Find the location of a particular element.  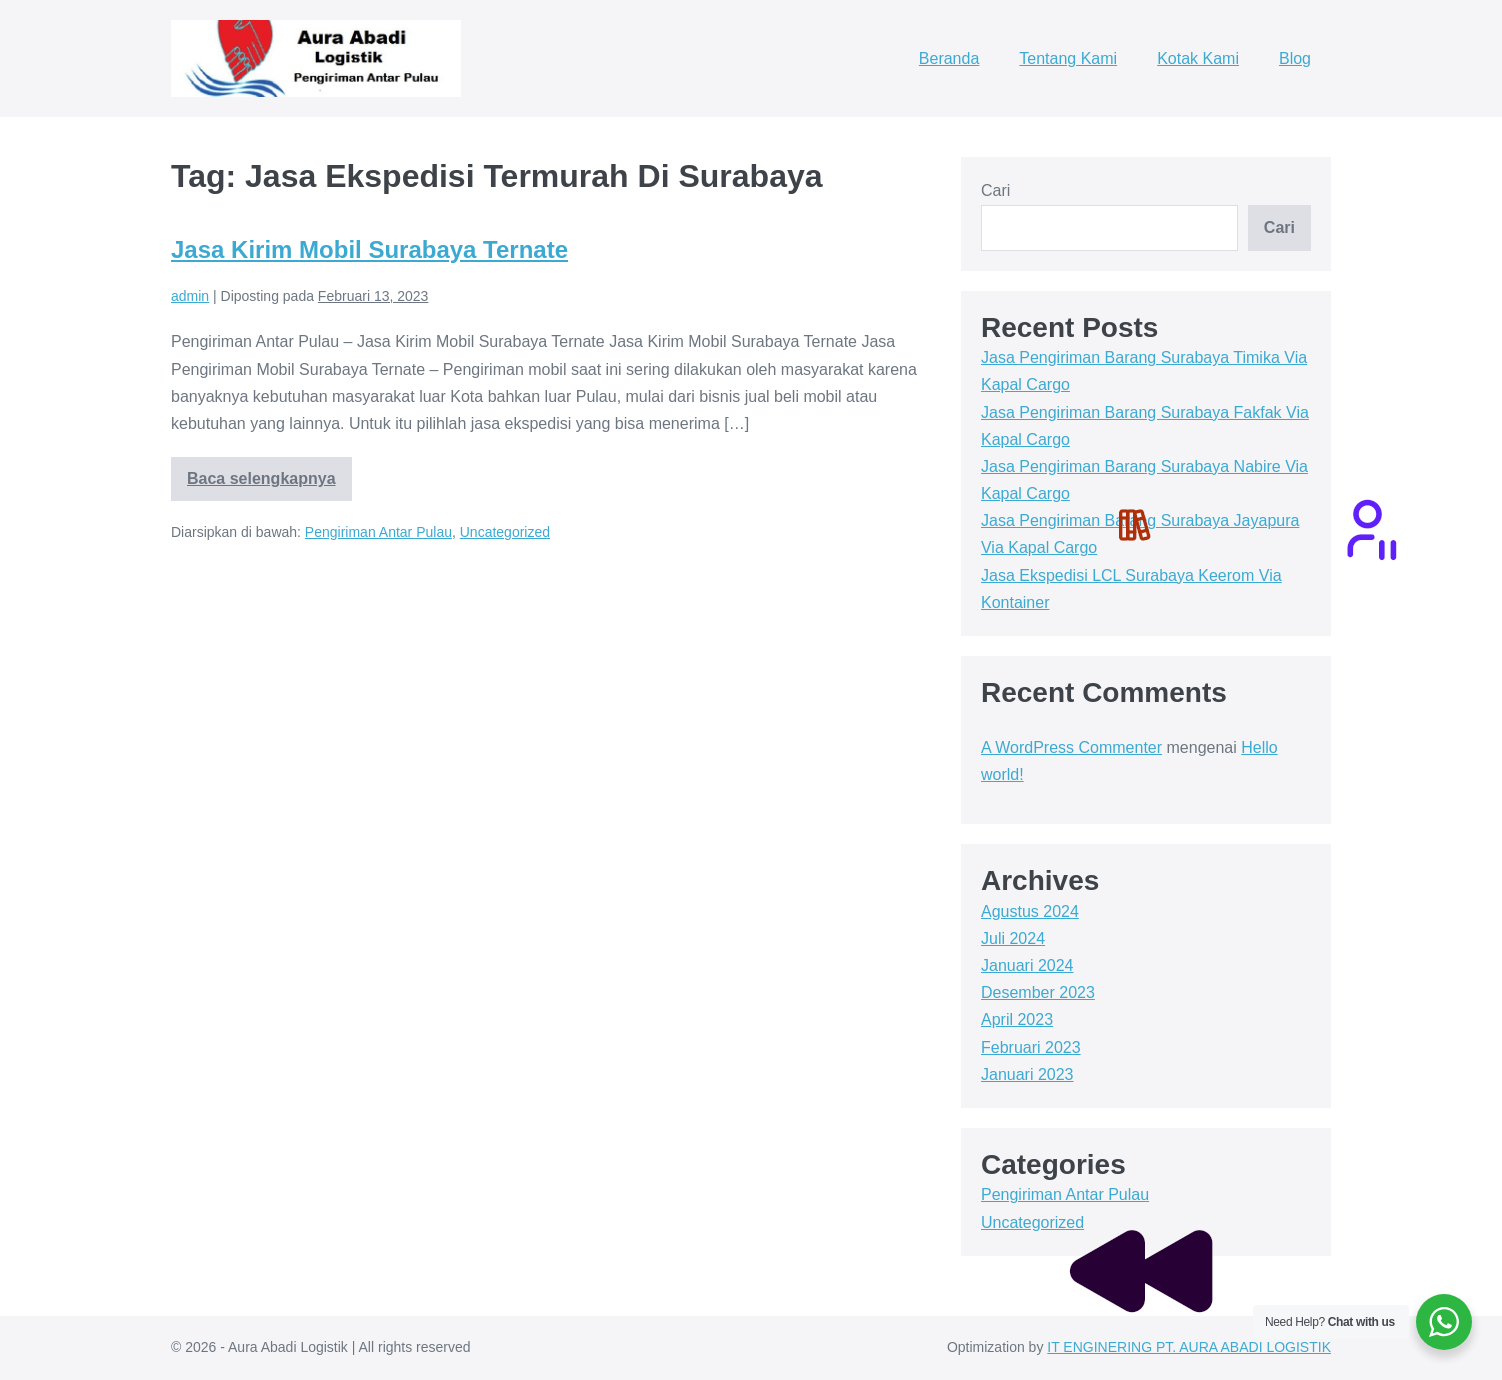

access your library or book collection is located at coordinates (1133, 525).